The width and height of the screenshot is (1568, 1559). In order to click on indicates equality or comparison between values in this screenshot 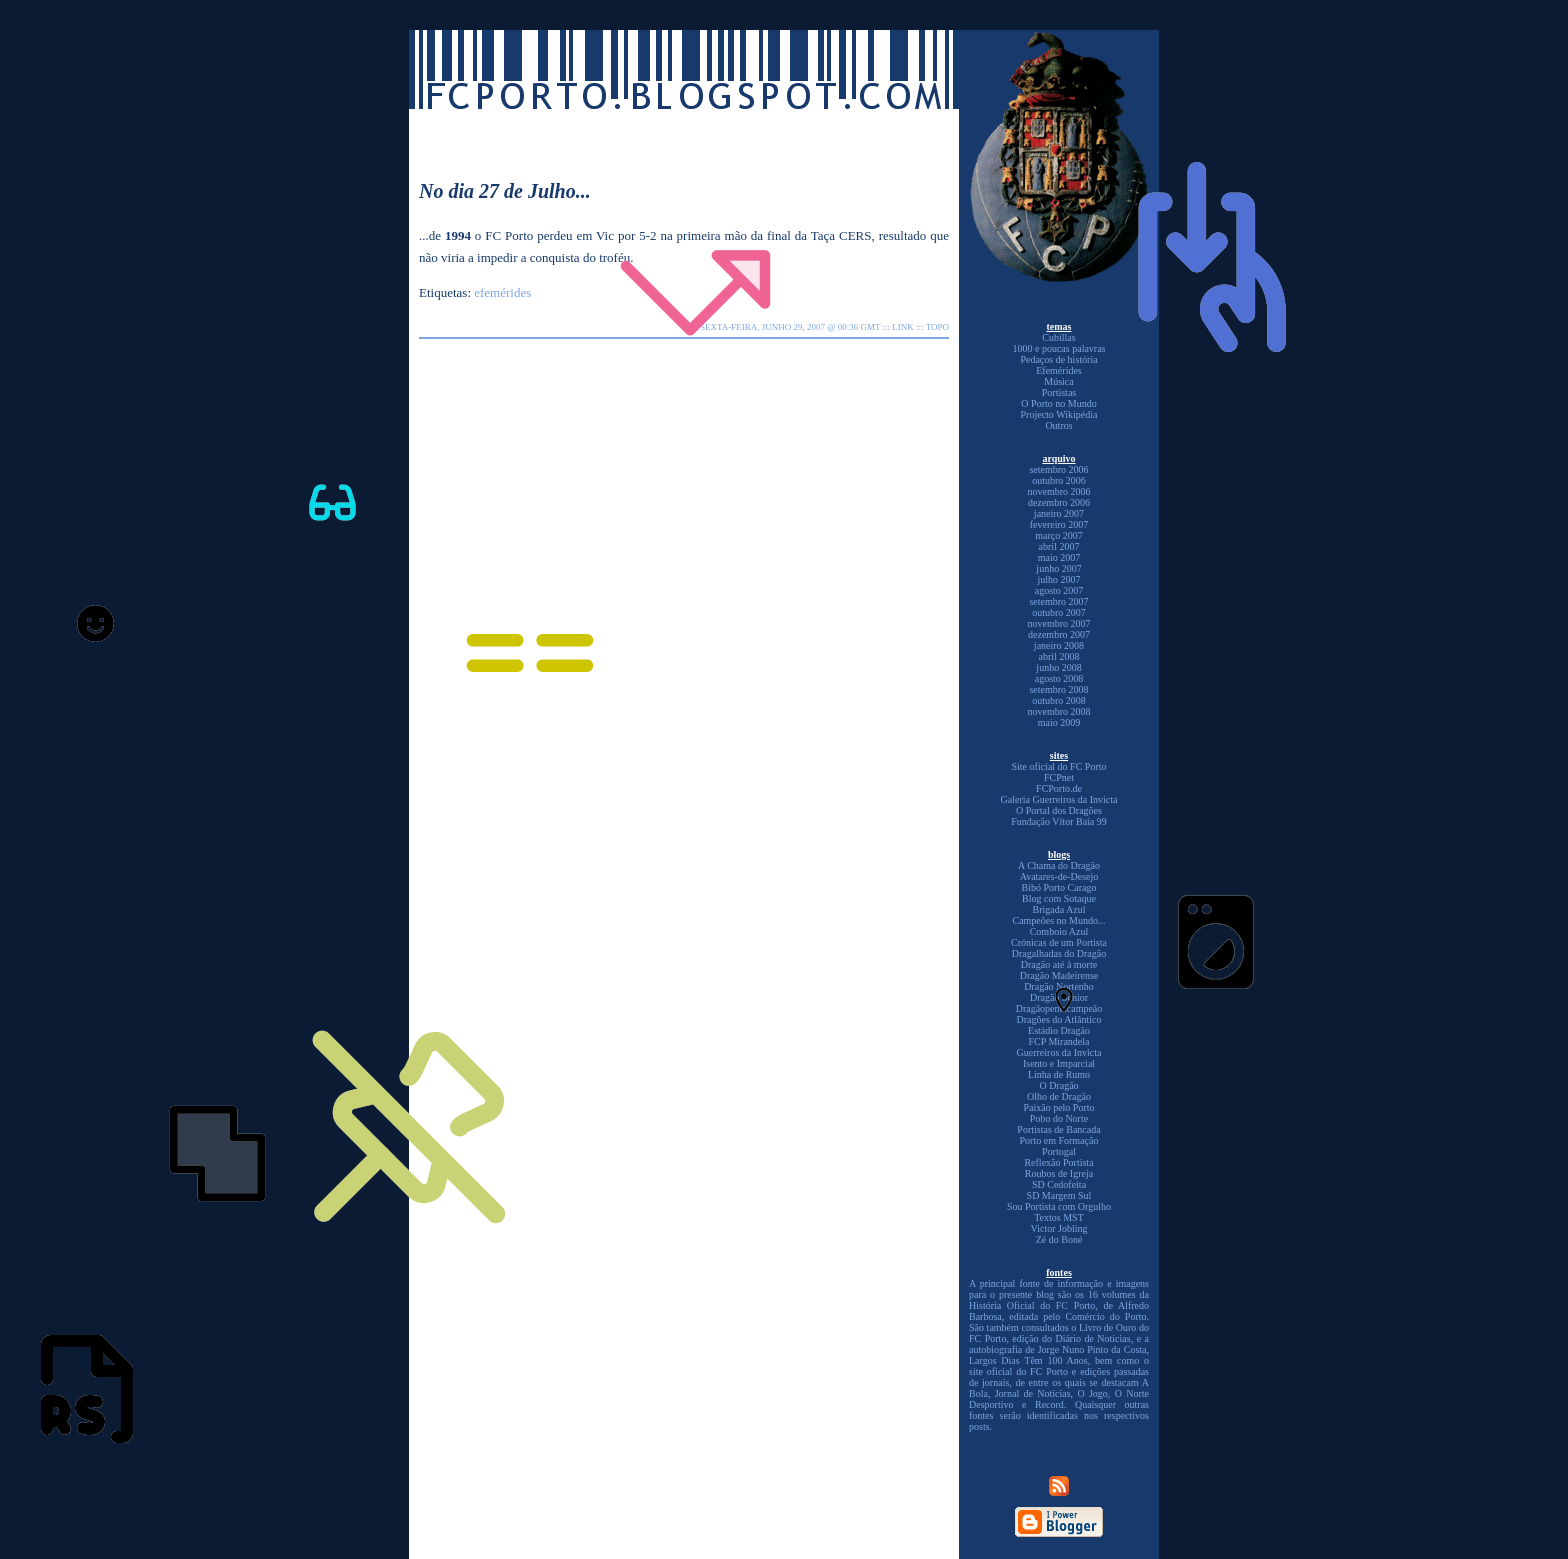, I will do `click(530, 653)`.